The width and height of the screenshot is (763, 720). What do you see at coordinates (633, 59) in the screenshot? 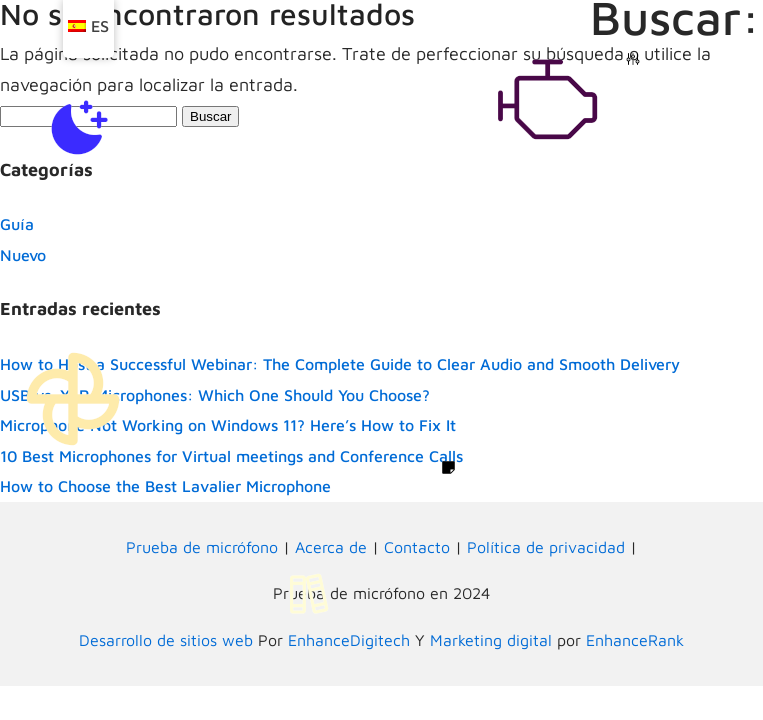
I see `adjust settings or preferences` at bounding box center [633, 59].